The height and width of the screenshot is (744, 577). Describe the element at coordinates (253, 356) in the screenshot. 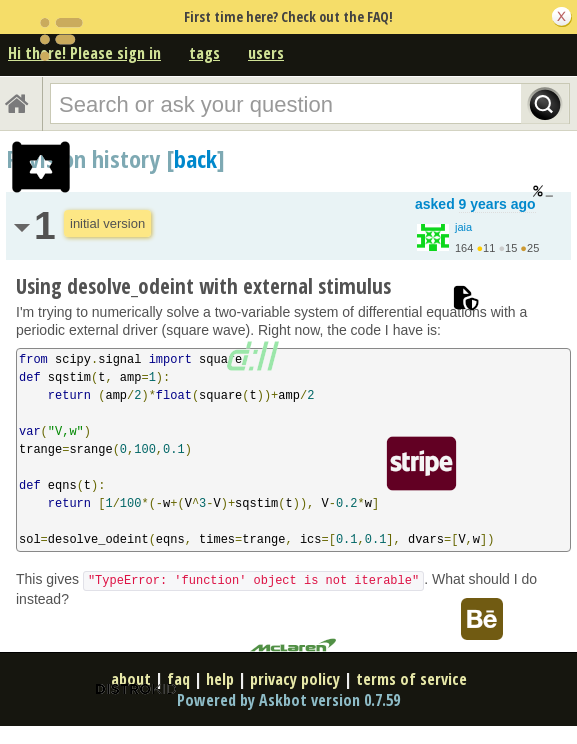

I see `cmplid brand logo` at that location.